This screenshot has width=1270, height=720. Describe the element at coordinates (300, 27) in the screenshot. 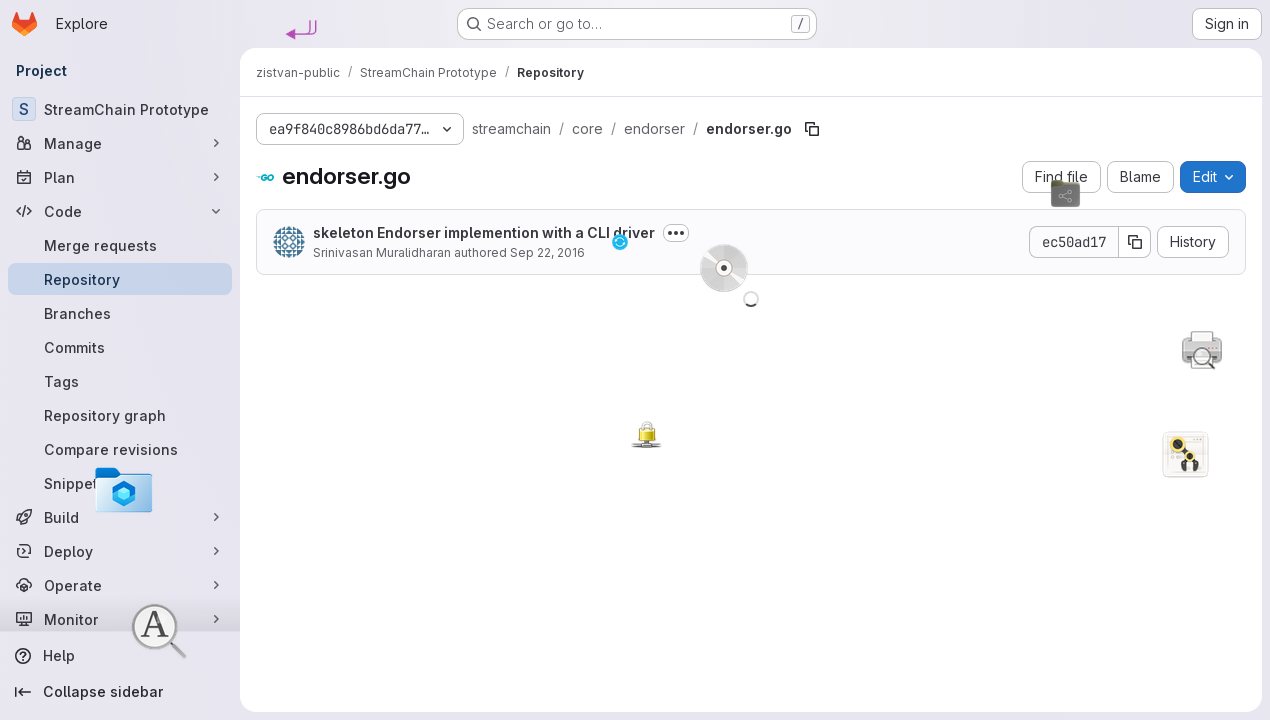

I see `reply to all recipients of an email` at that location.